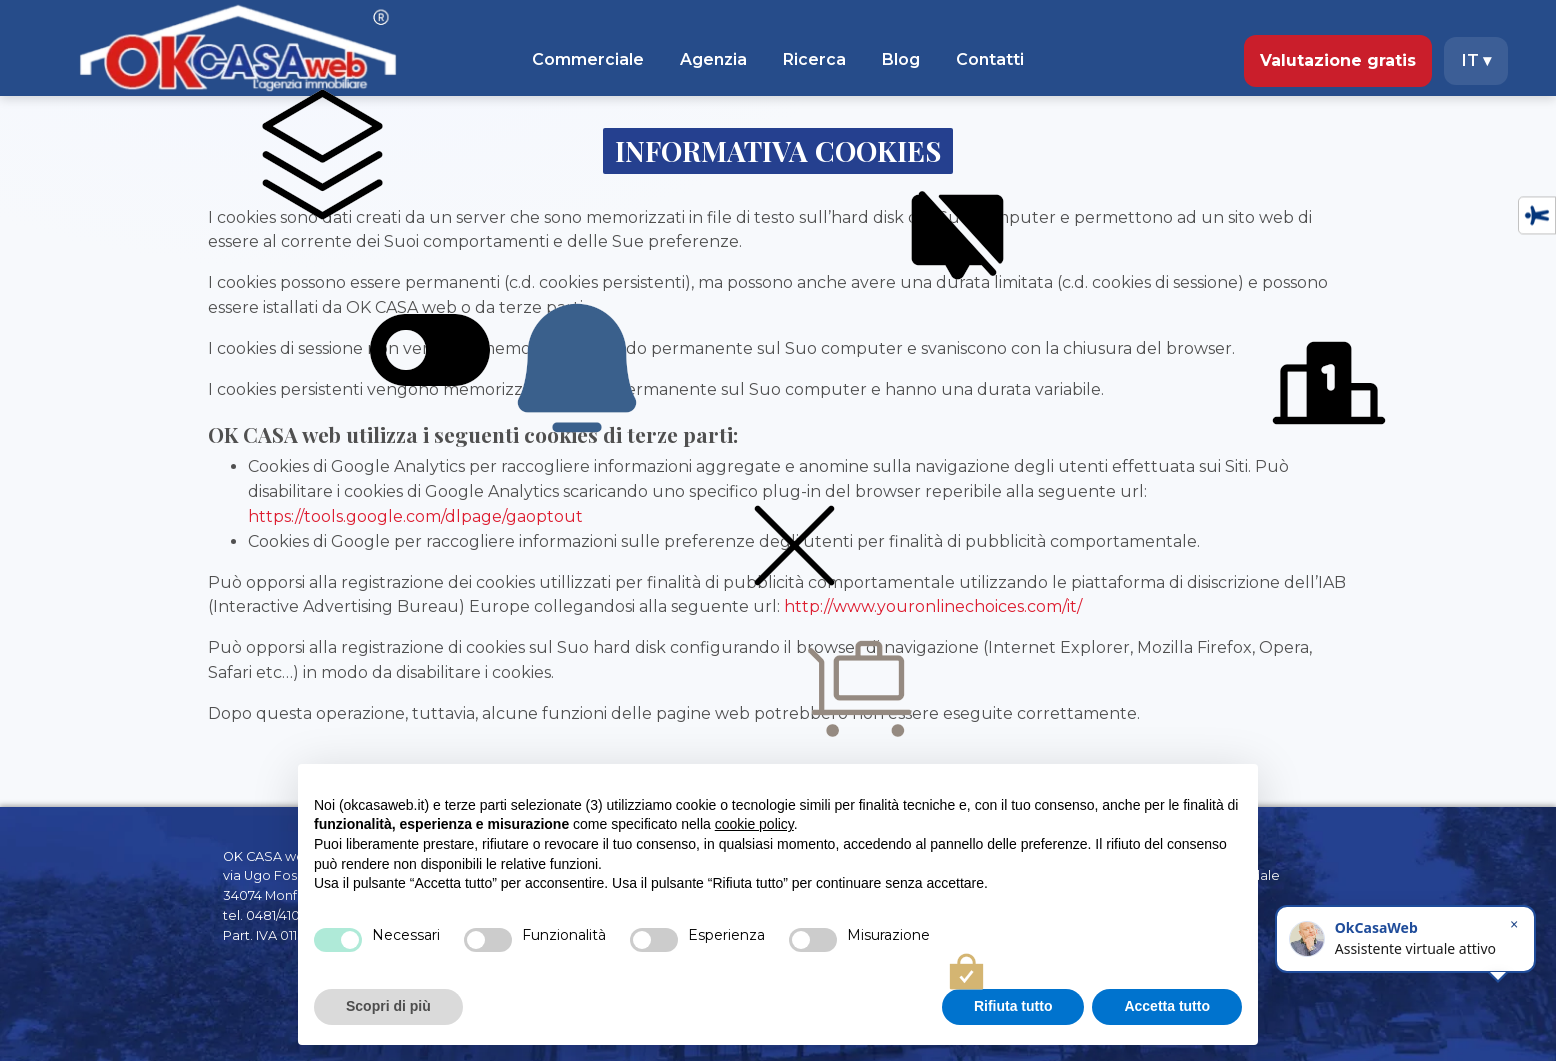 The height and width of the screenshot is (1061, 1556). I want to click on view leaderboard or rankings, so click(1329, 383).